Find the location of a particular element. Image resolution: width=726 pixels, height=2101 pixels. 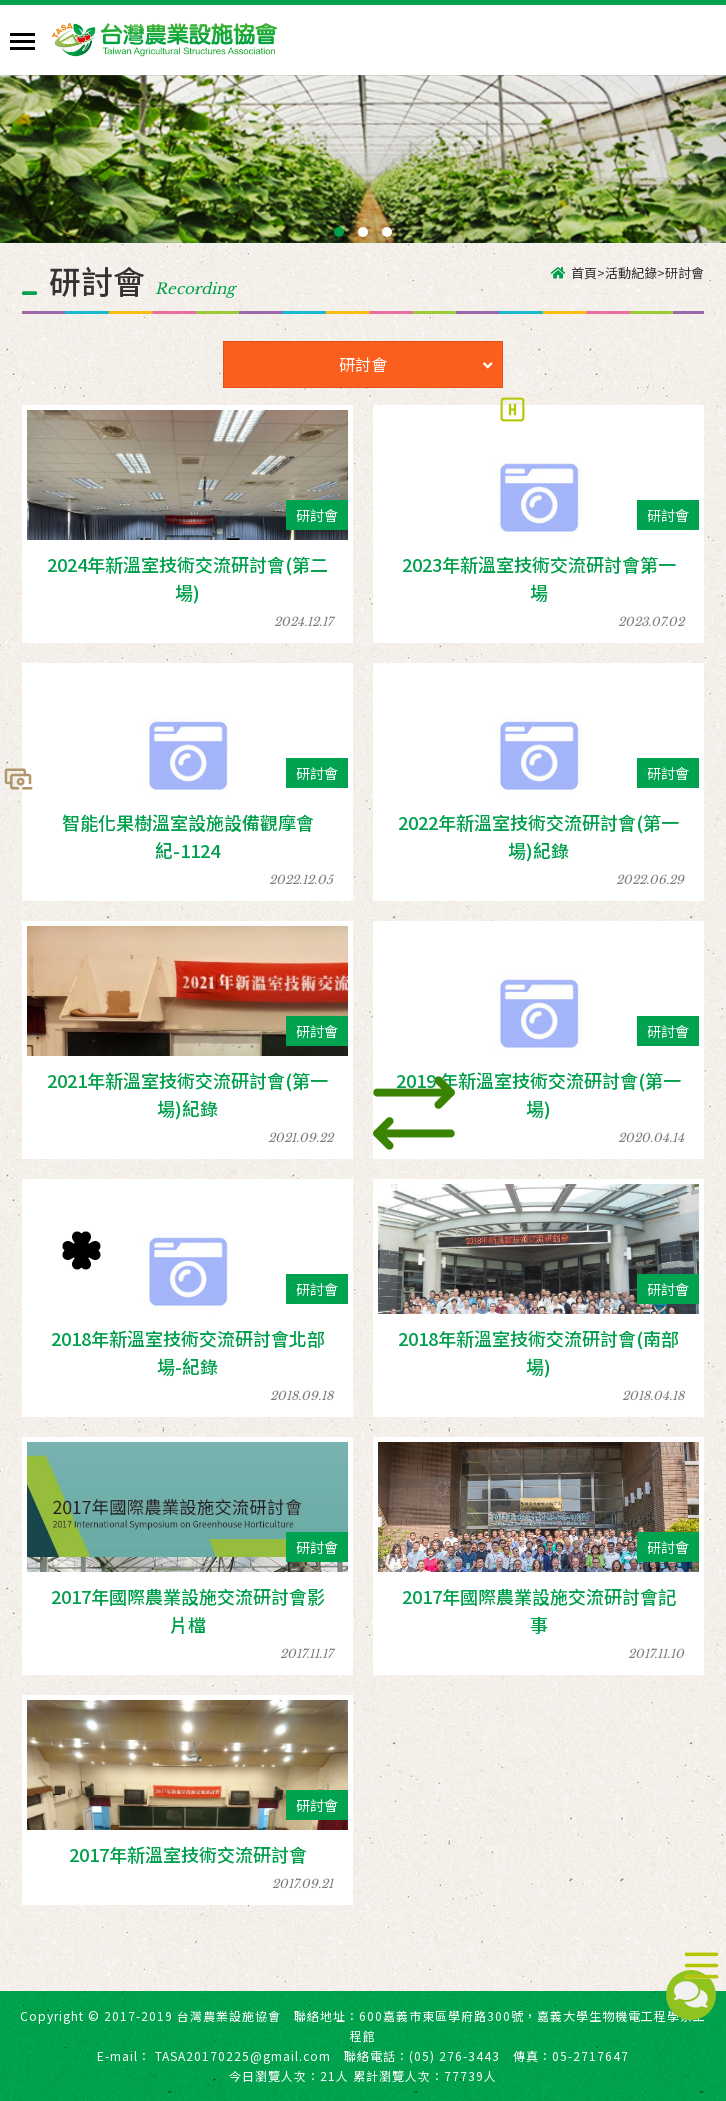

remove funds or decrease balance is located at coordinates (18, 779).